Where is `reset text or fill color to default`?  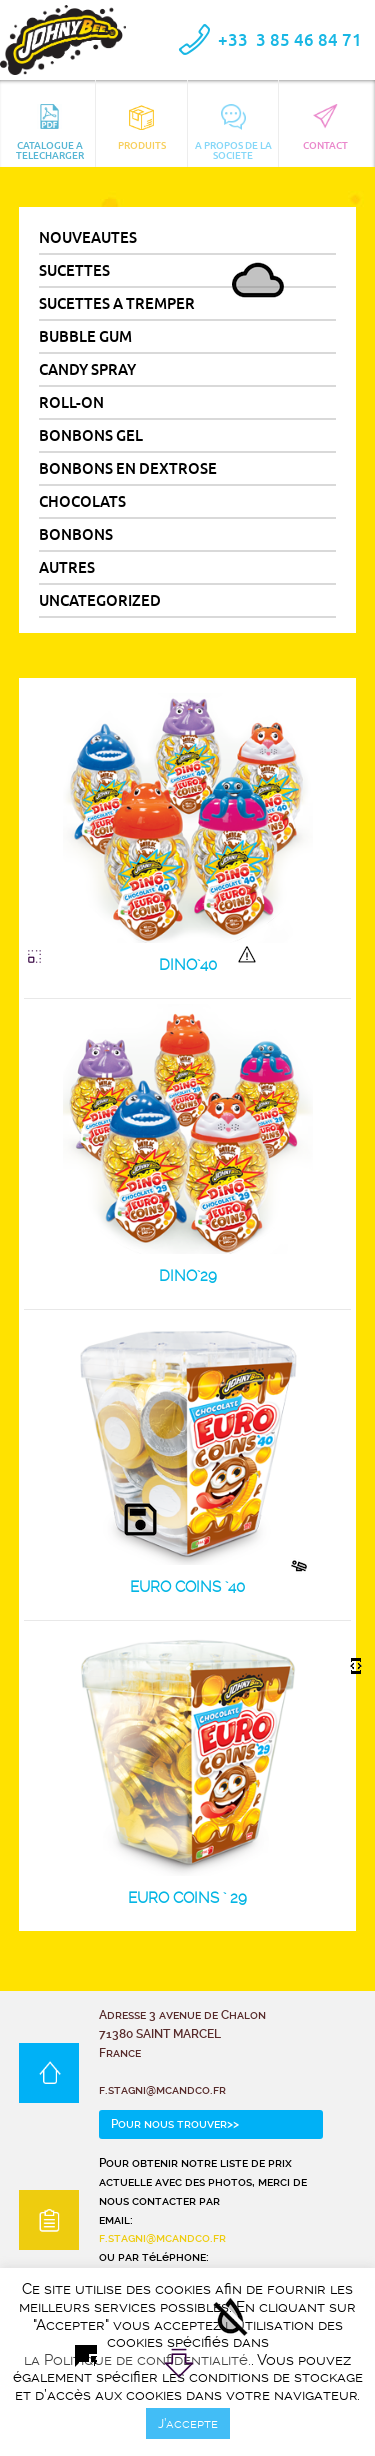
reset text or fill color to default is located at coordinates (230, 2316).